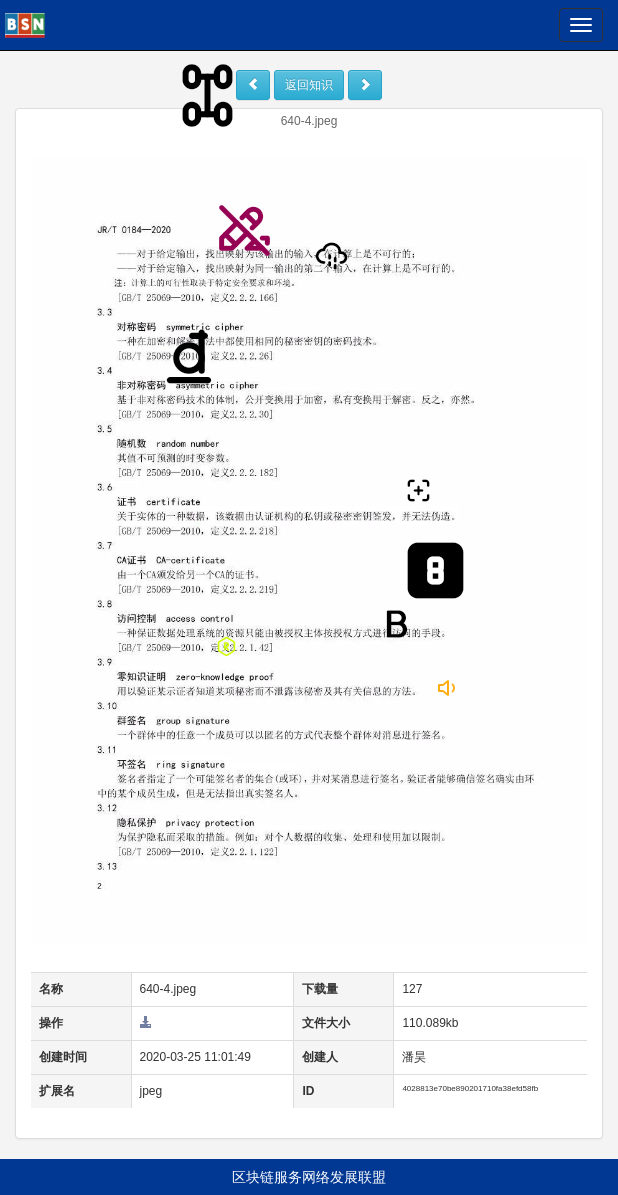 The image size is (618, 1195). Describe the element at coordinates (418, 490) in the screenshot. I see `center or focus on current location` at that location.